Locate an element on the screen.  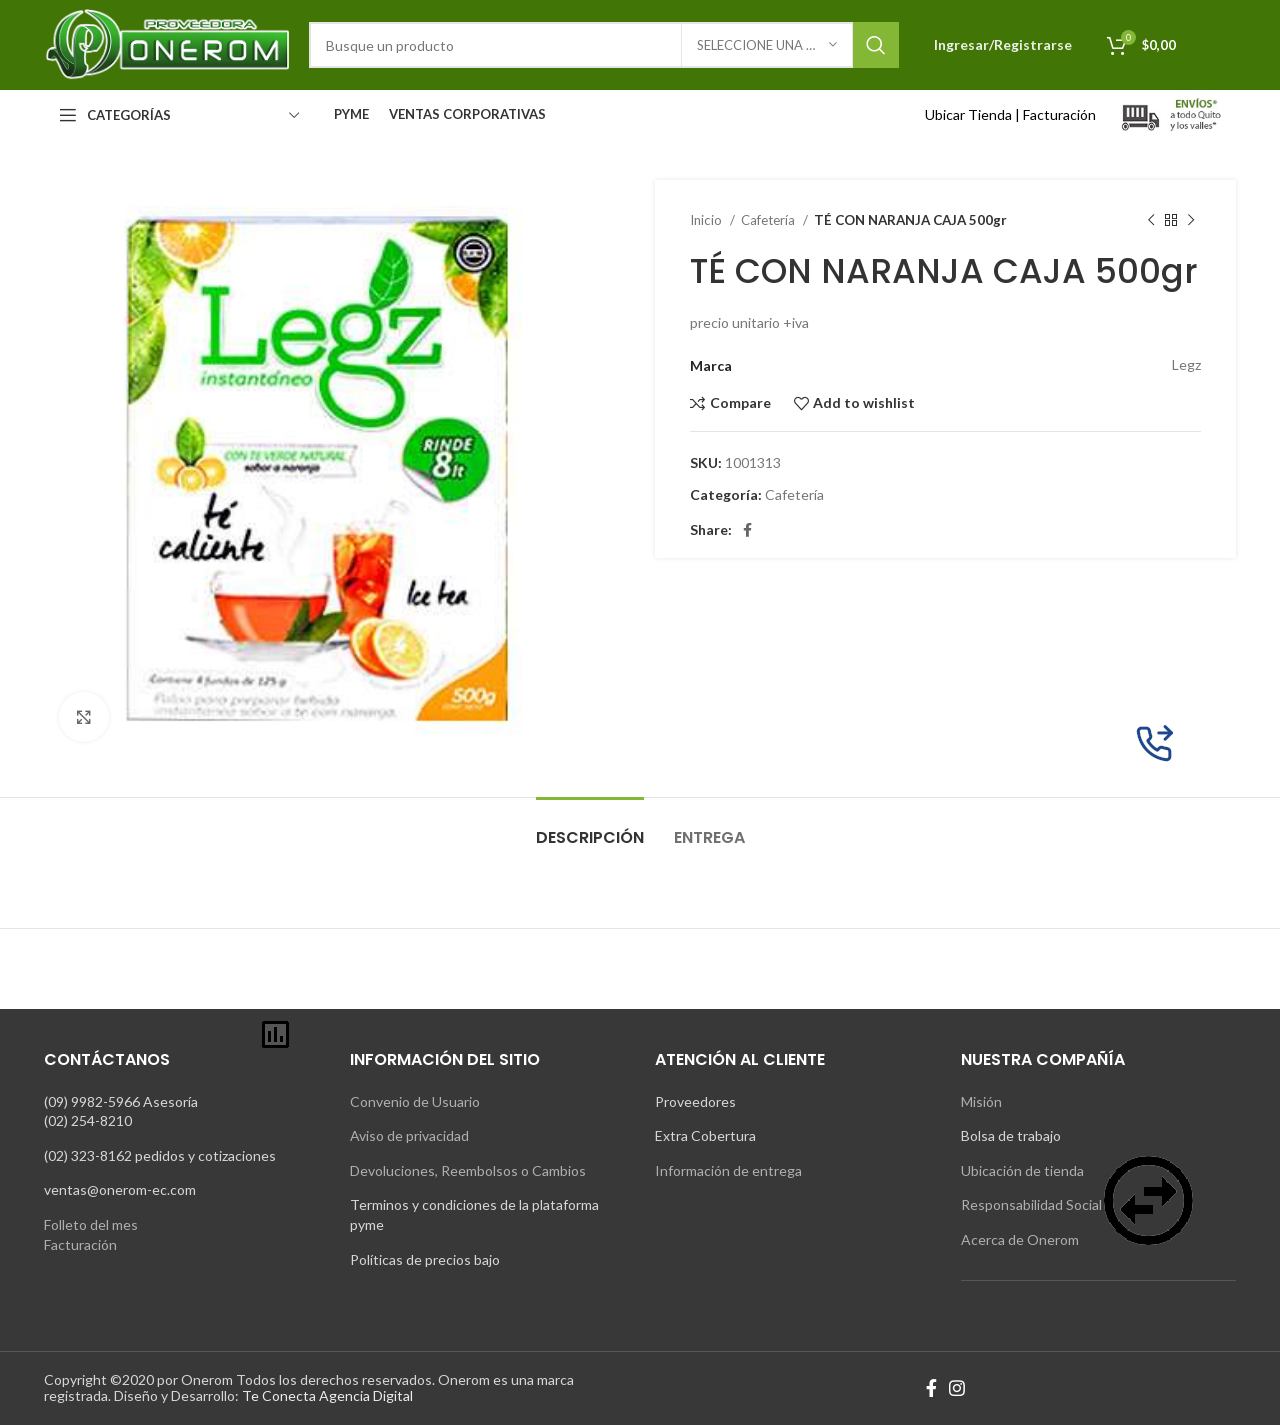
swap or exchange items horizontally is located at coordinates (1148, 1200).